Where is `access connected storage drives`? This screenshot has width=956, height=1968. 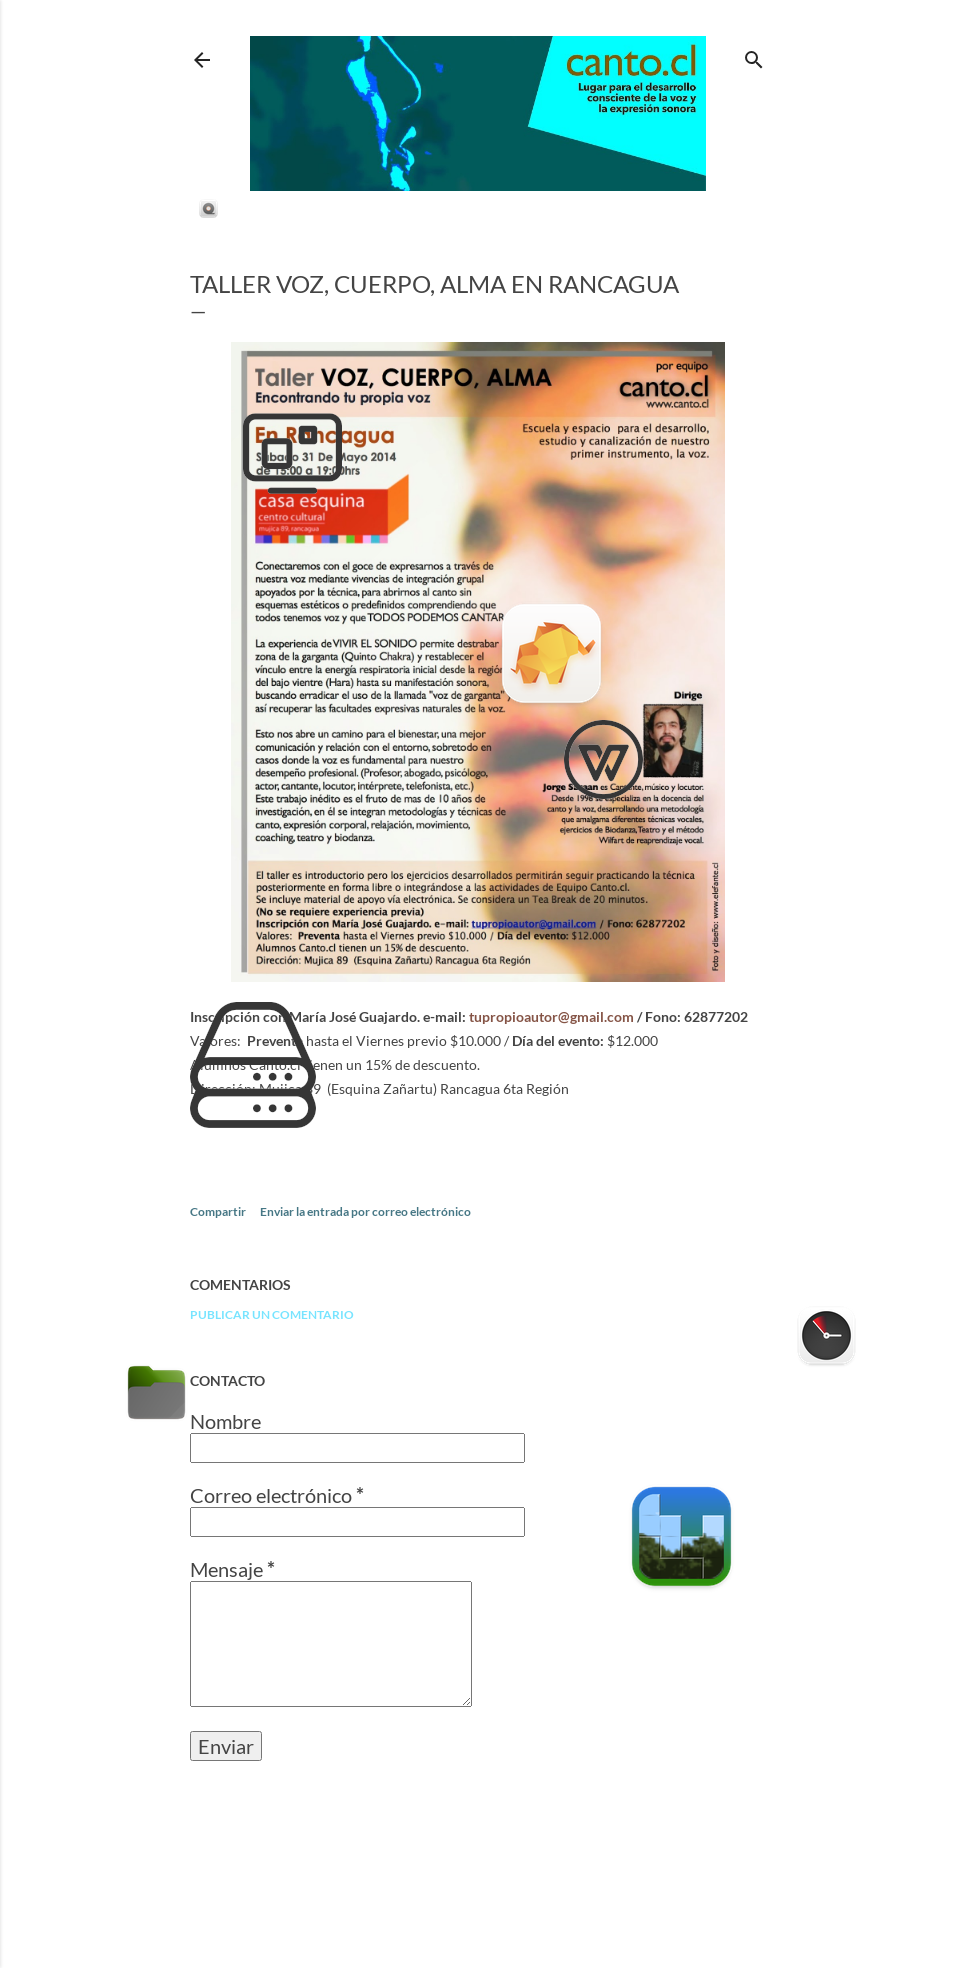
access connected storage drives is located at coordinates (253, 1065).